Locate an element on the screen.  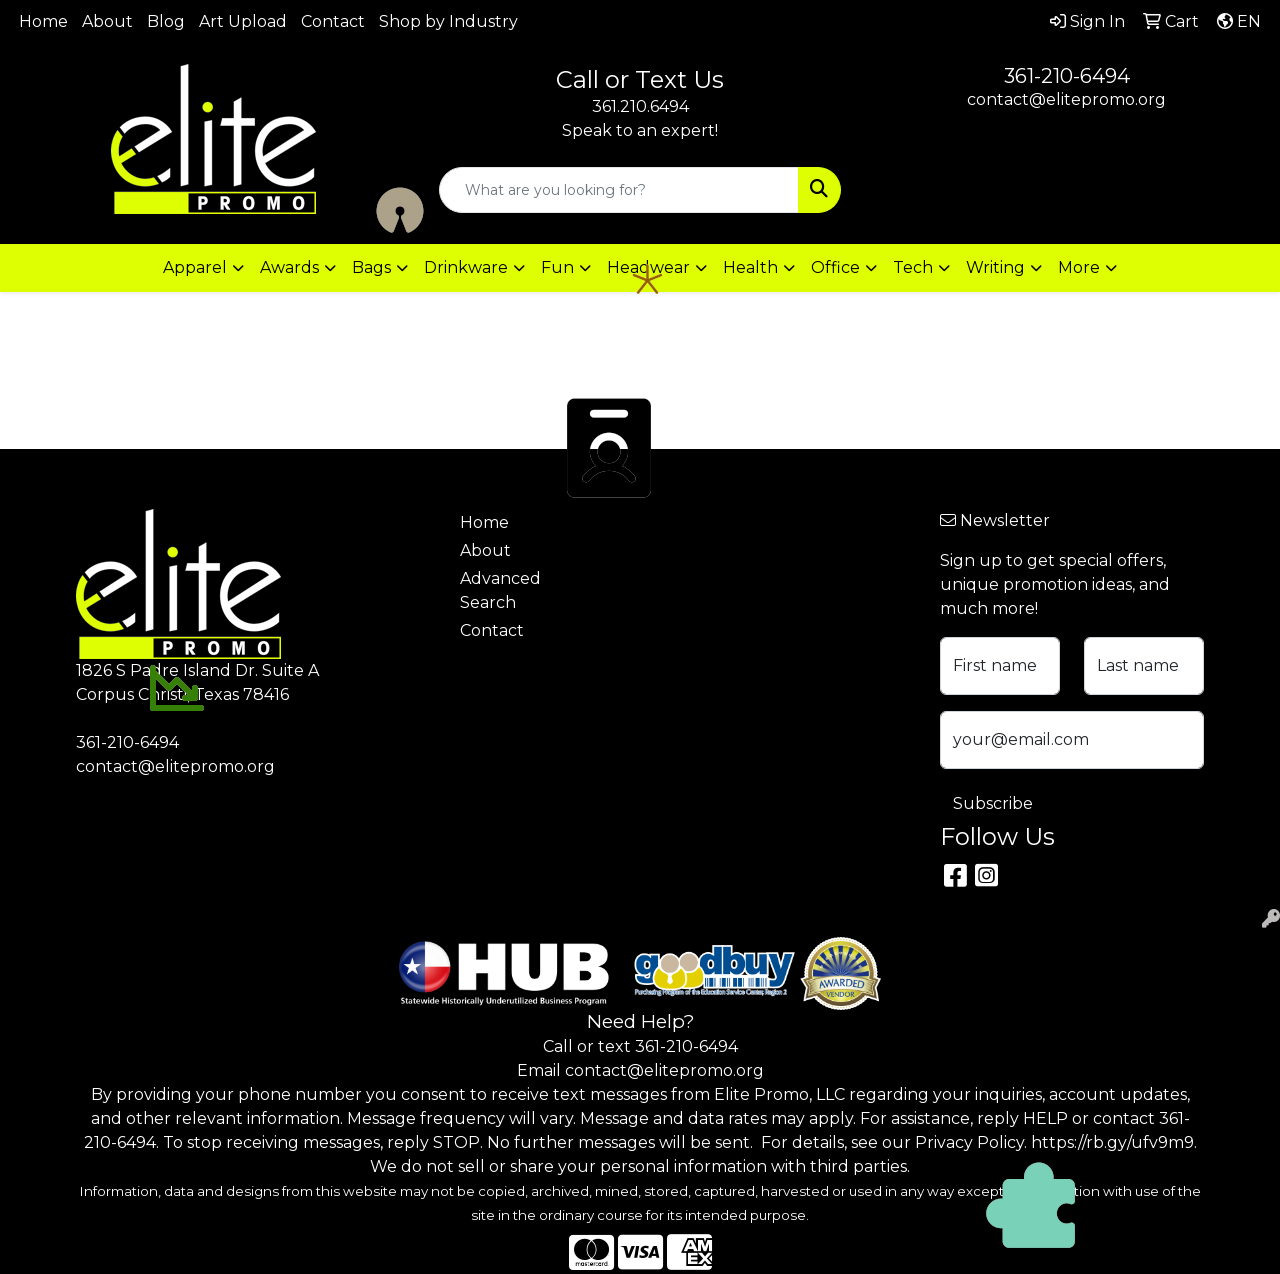
view your identification or profile badge is located at coordinates (609, 448).